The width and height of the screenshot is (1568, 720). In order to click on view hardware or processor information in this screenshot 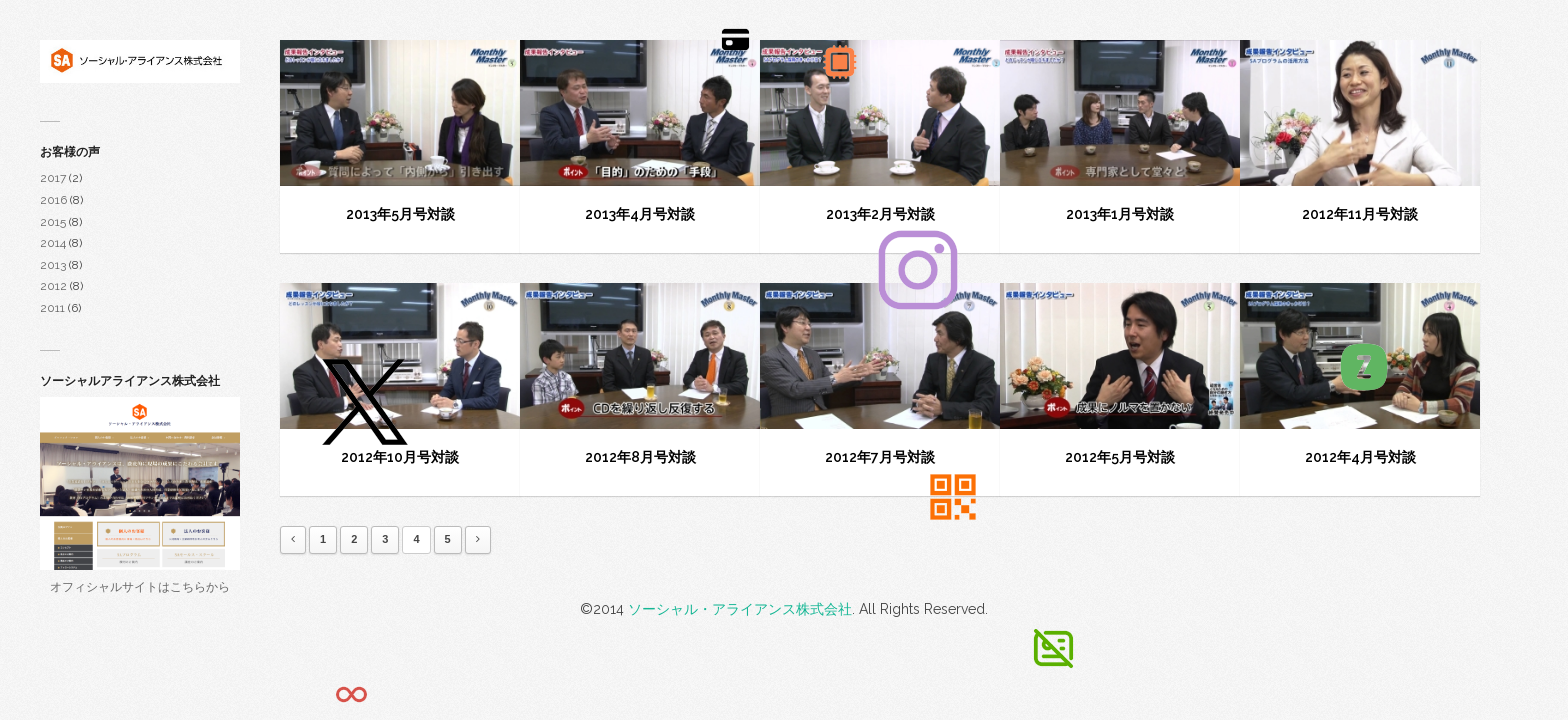, I will do `click(840, 62)`.